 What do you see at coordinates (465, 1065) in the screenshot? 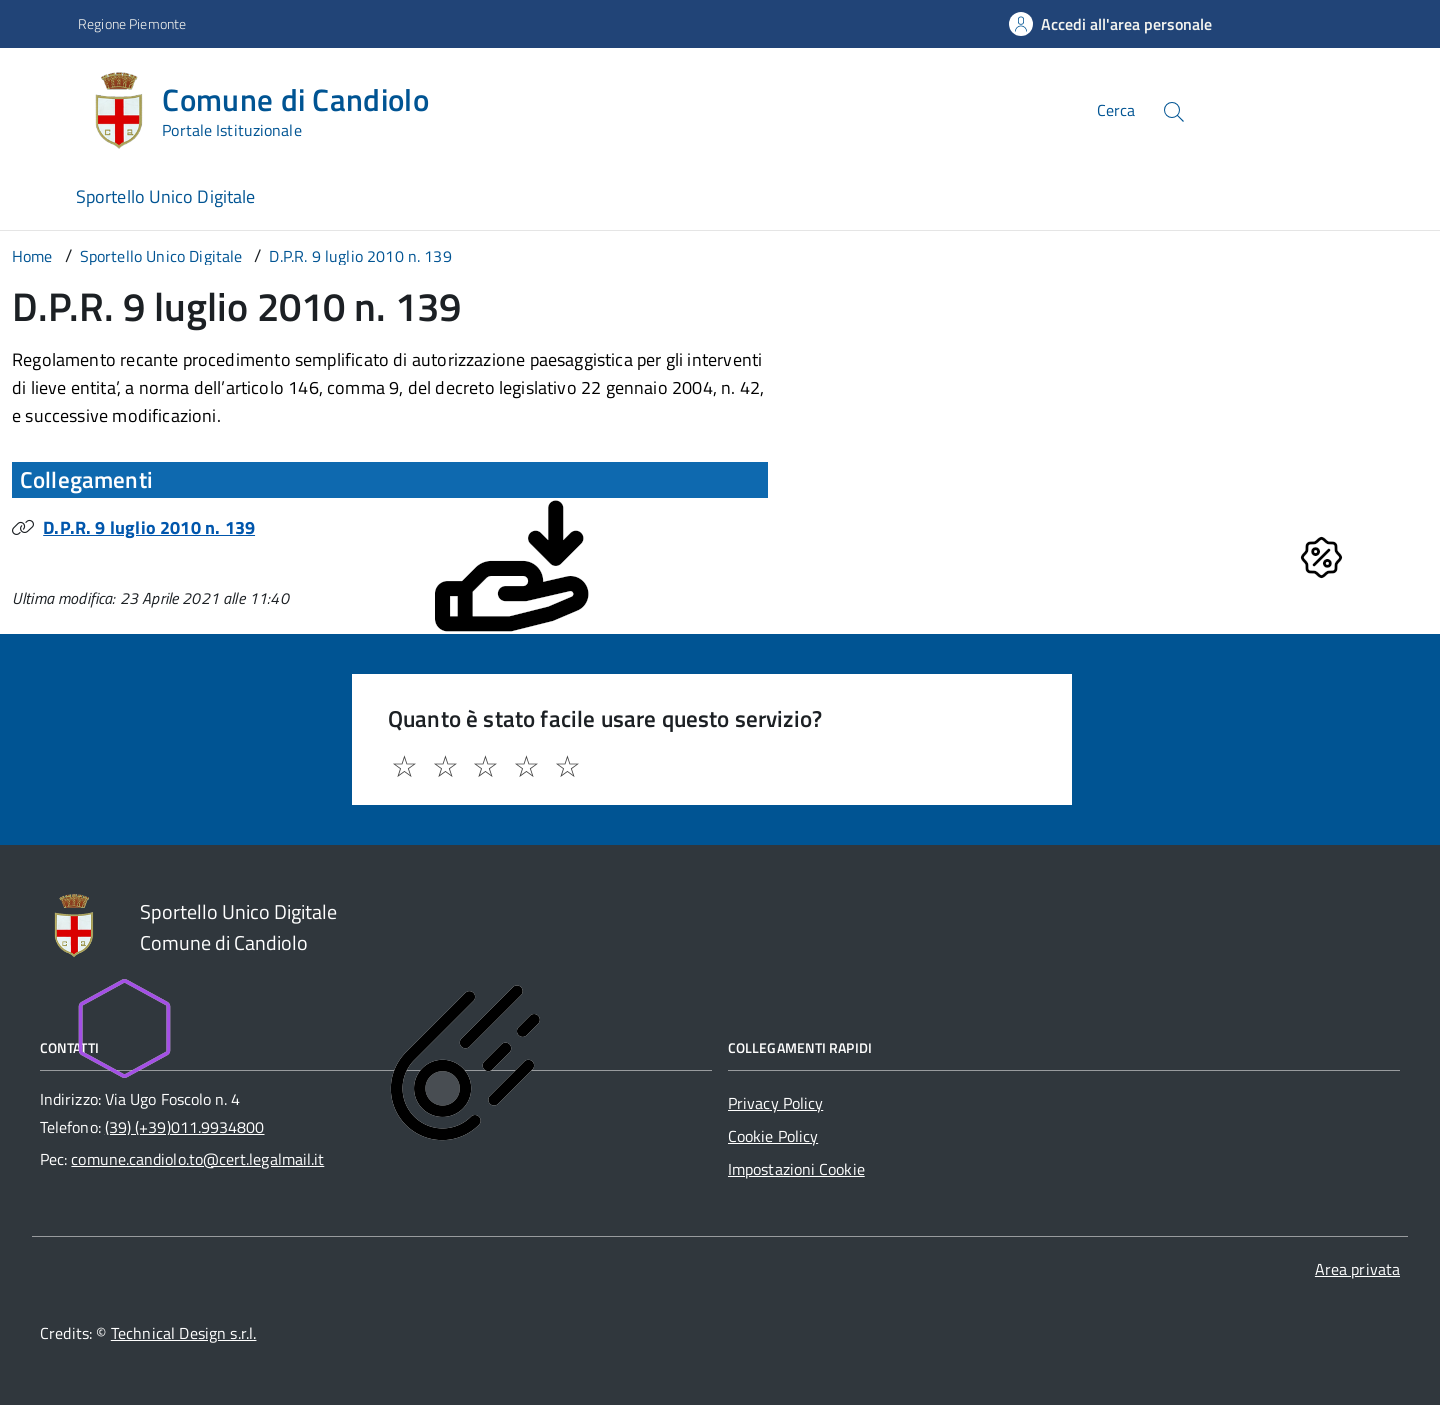
I see `indicates a meteor or space-related feature` at bounding box center [465, 1065].